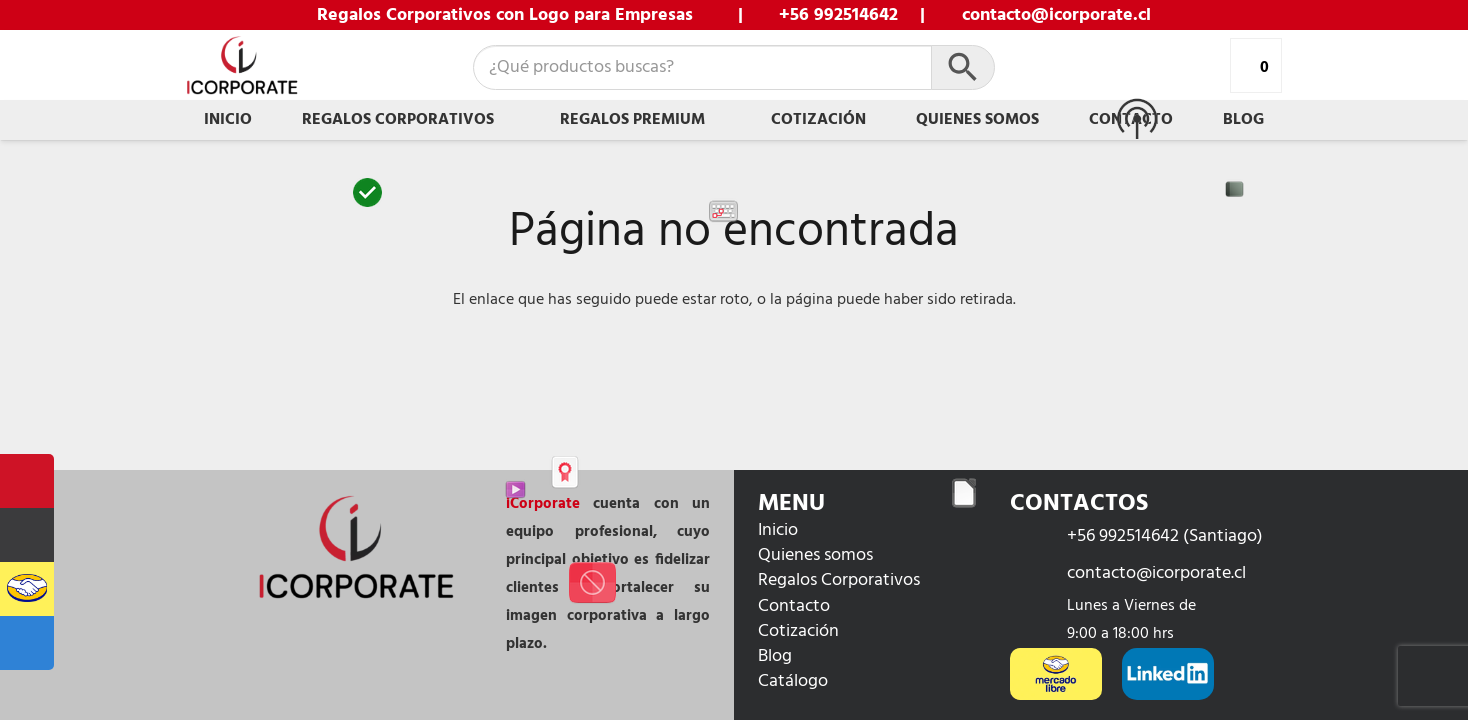 The height and width of the screenshot is (720, 1468). What do you see at coordinates (592, 581) in the screenshot?
I see `indicates a missing or broken image` at bounding box center [592, 581].